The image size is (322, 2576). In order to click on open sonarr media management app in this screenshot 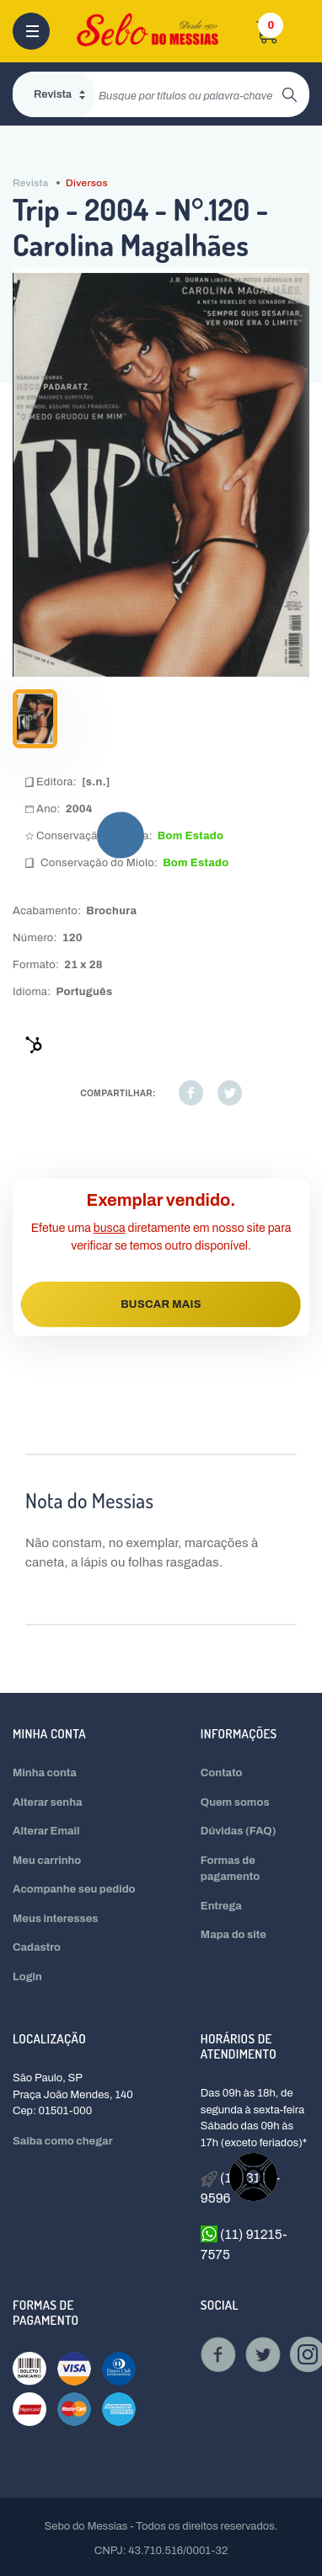, I will do `click(253, 2177)`.